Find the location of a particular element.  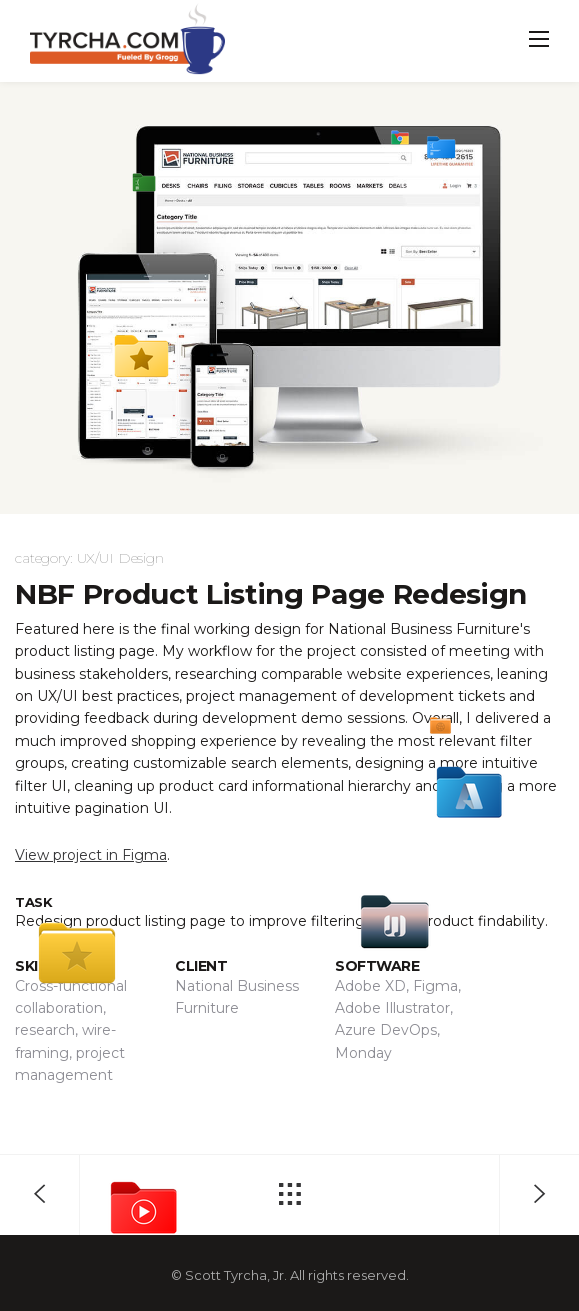

open microsoft azure project folder is located at coordinates (469, 794).